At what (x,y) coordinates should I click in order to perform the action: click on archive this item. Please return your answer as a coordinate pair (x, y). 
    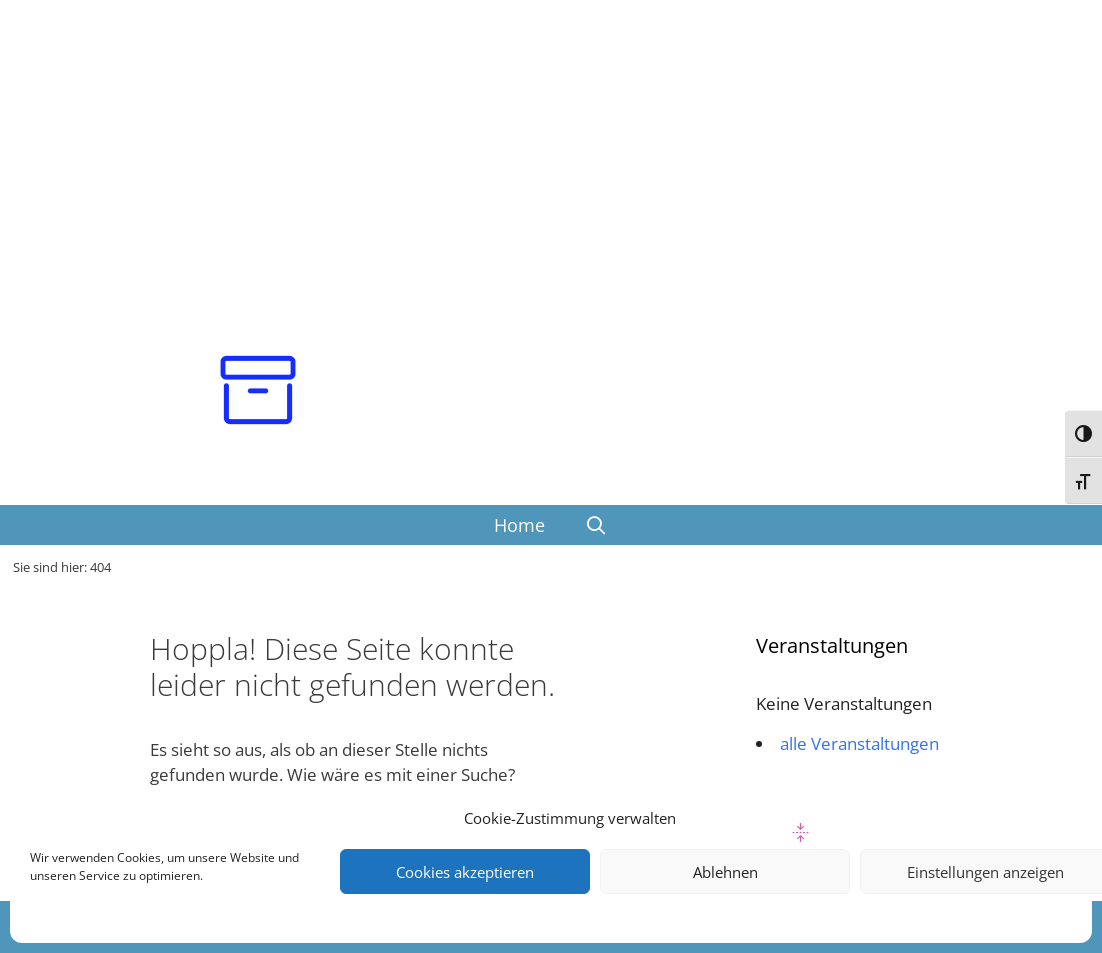
    Looking at the image, I should click on (258, 390).